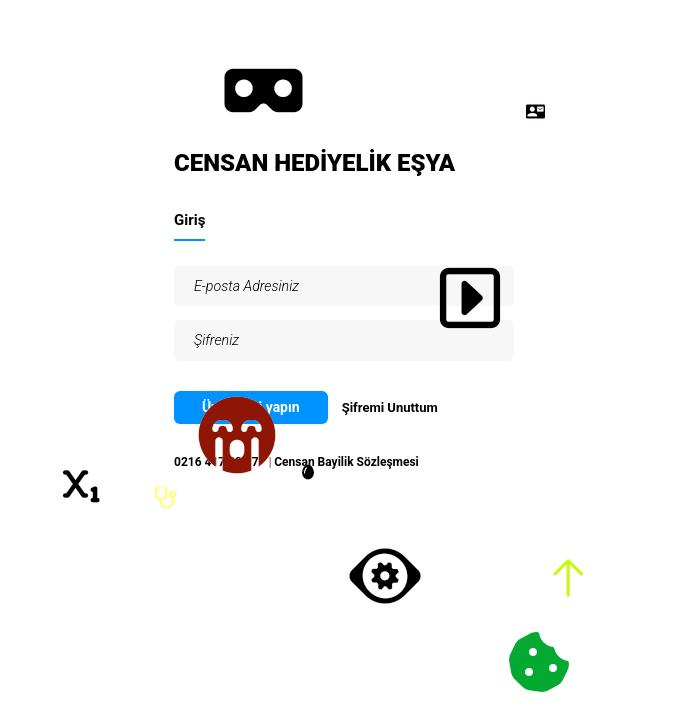 This screenshot has width=688, height=720. What do you see at coordinates (165, 497) in the screenshot?
I see `access health or medical features` at bounding box center [165, 497].